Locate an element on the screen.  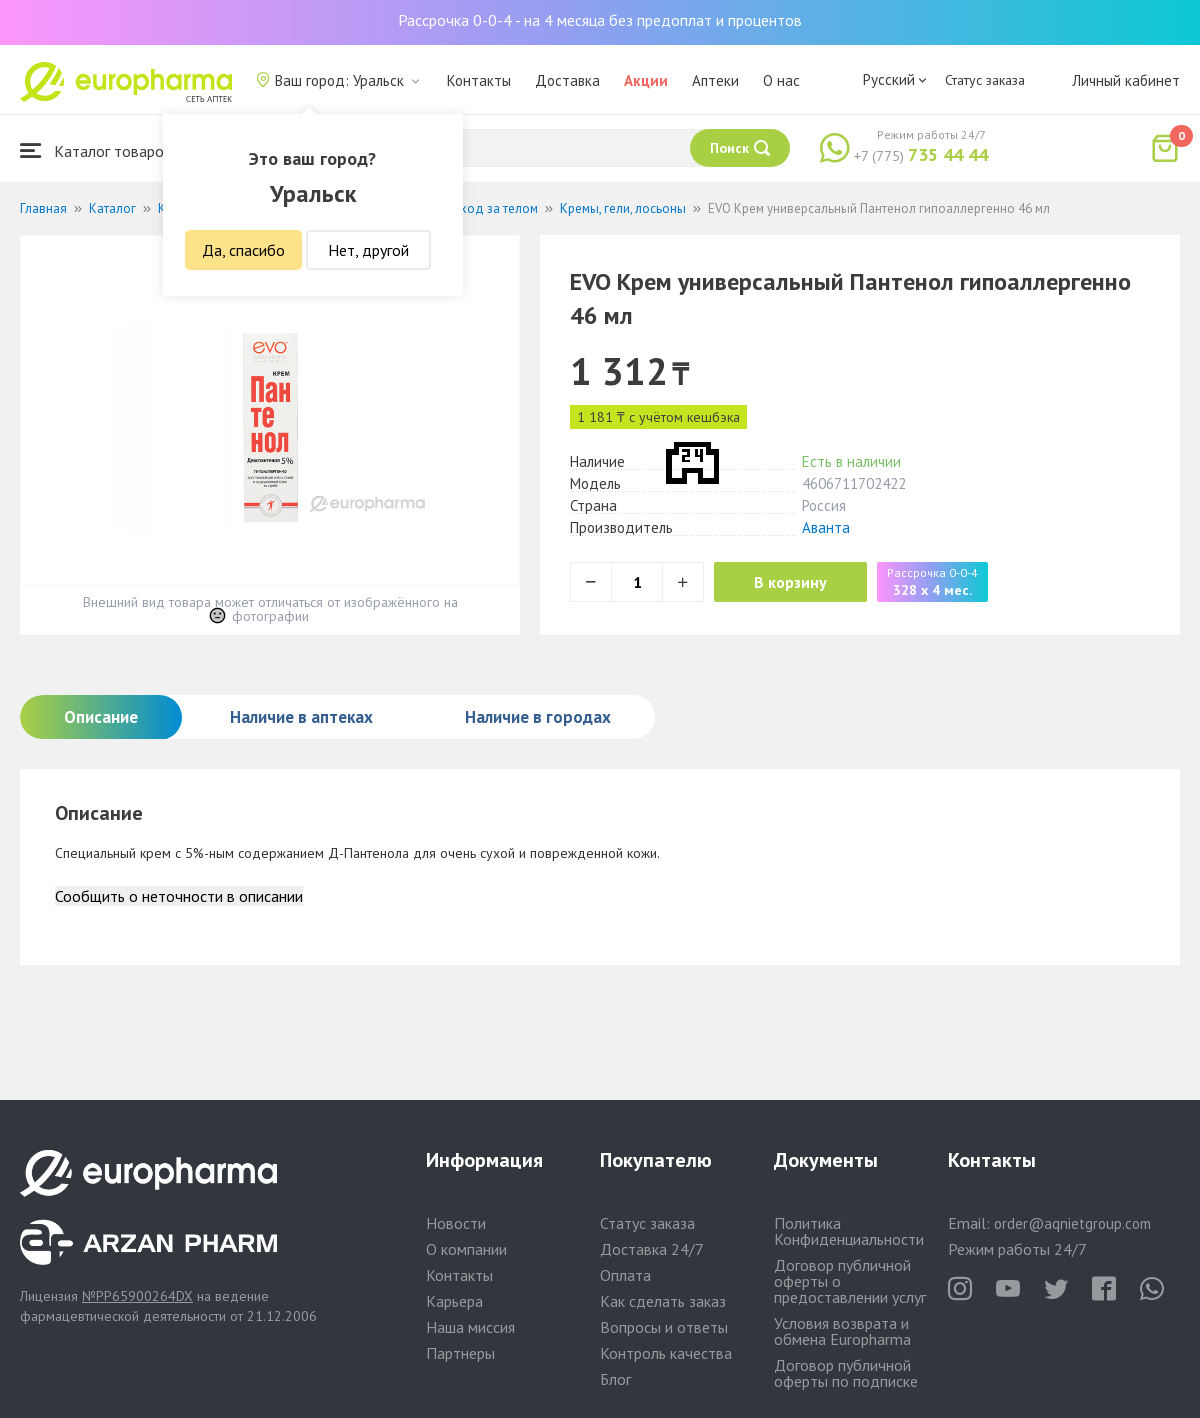
indicates neutral feedback or rating is located at coordinates (217, 615).